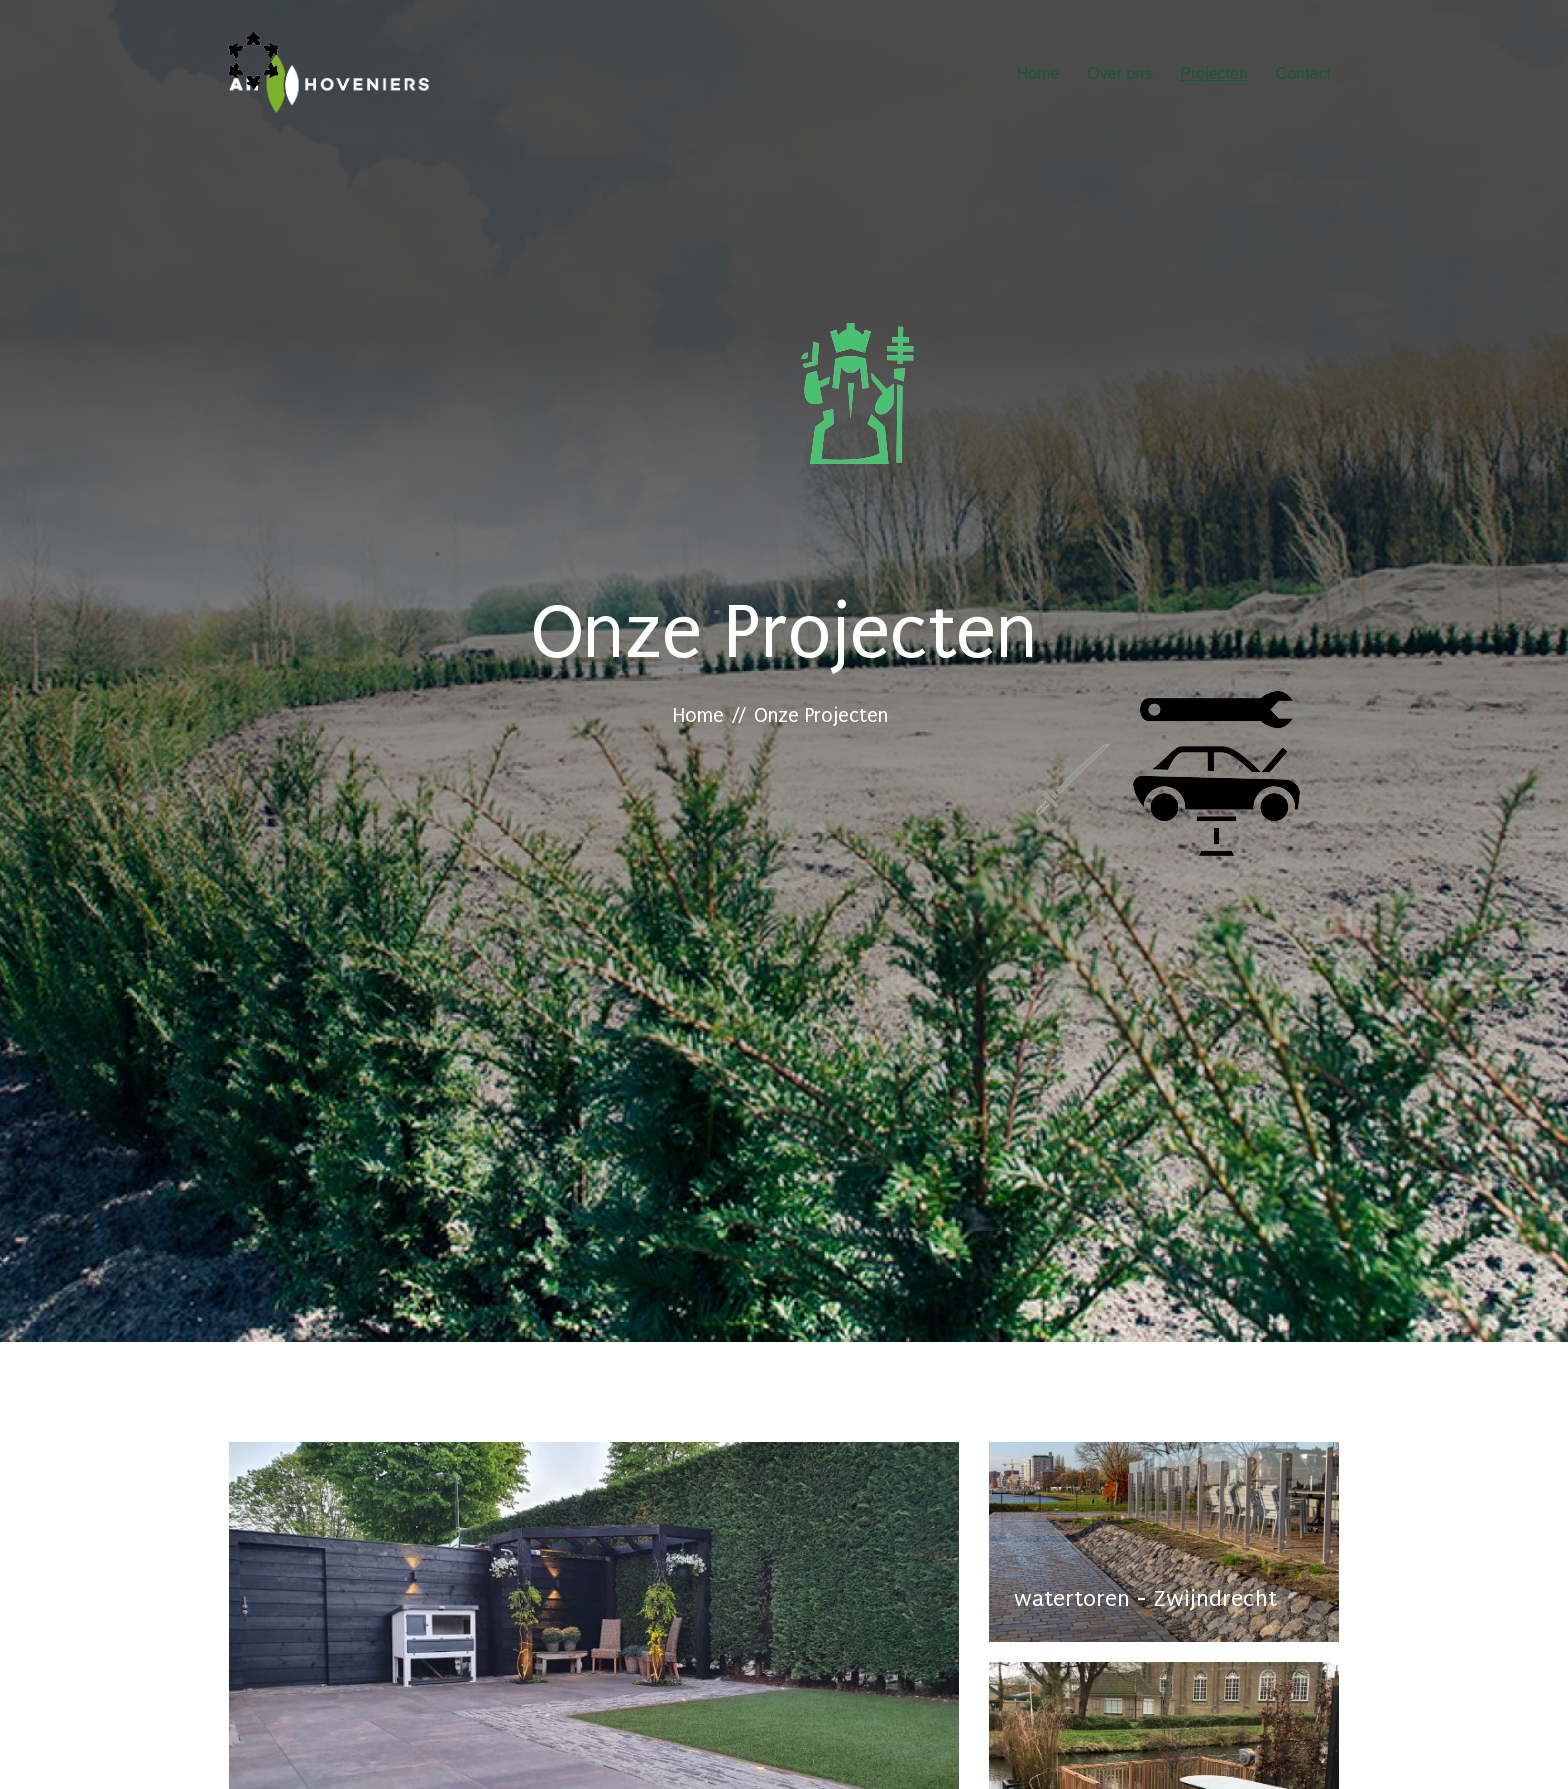 This screenshot has height=1789, width=1568. What do you see at coordinates (1072, 779) in the screenshot?
I see `select katana as your weapon` at bounding box center [1072, 779].